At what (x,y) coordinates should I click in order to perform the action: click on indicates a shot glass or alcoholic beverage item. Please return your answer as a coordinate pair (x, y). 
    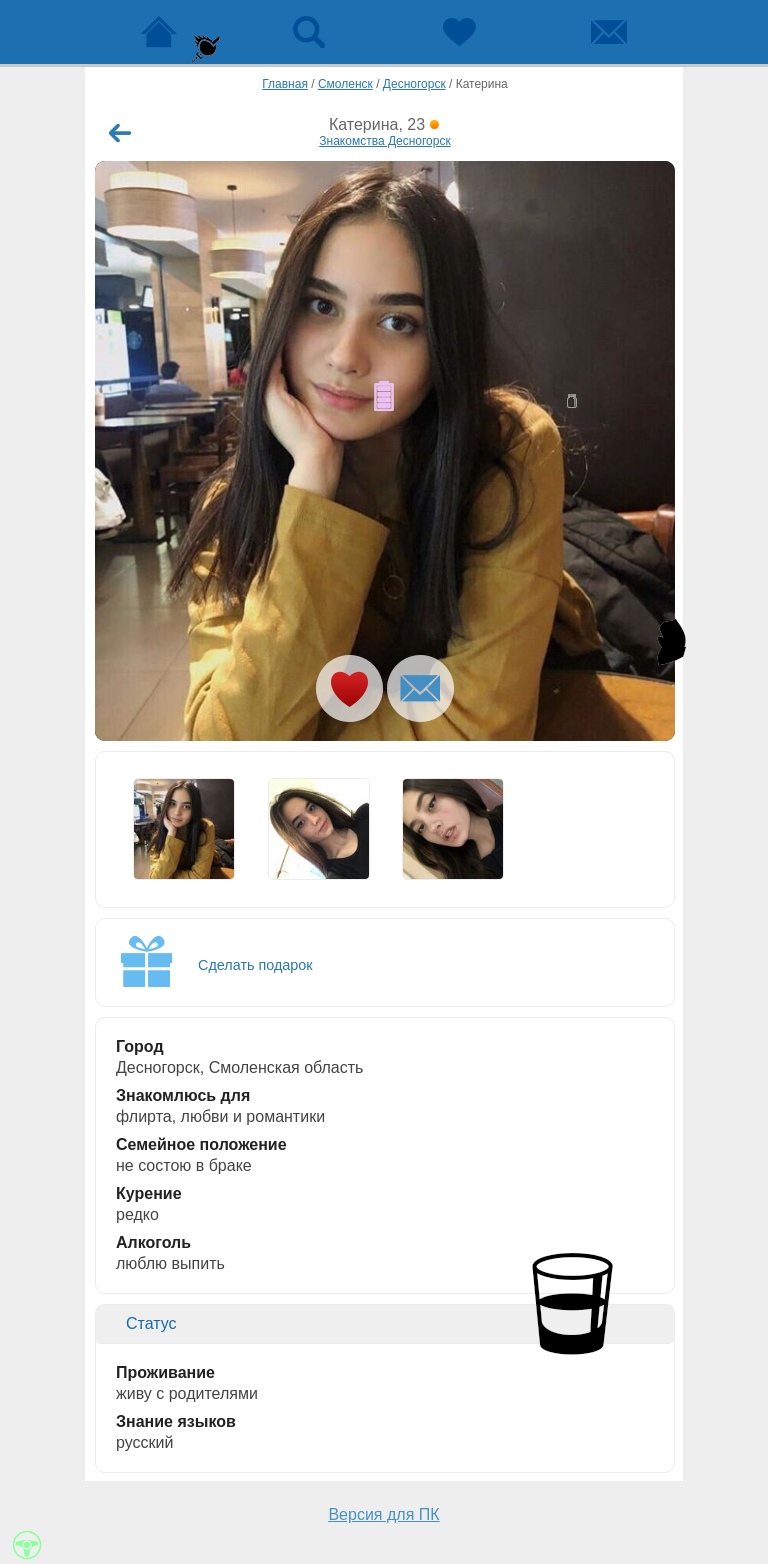
    Looking at the image, I should click on (572, 1303).